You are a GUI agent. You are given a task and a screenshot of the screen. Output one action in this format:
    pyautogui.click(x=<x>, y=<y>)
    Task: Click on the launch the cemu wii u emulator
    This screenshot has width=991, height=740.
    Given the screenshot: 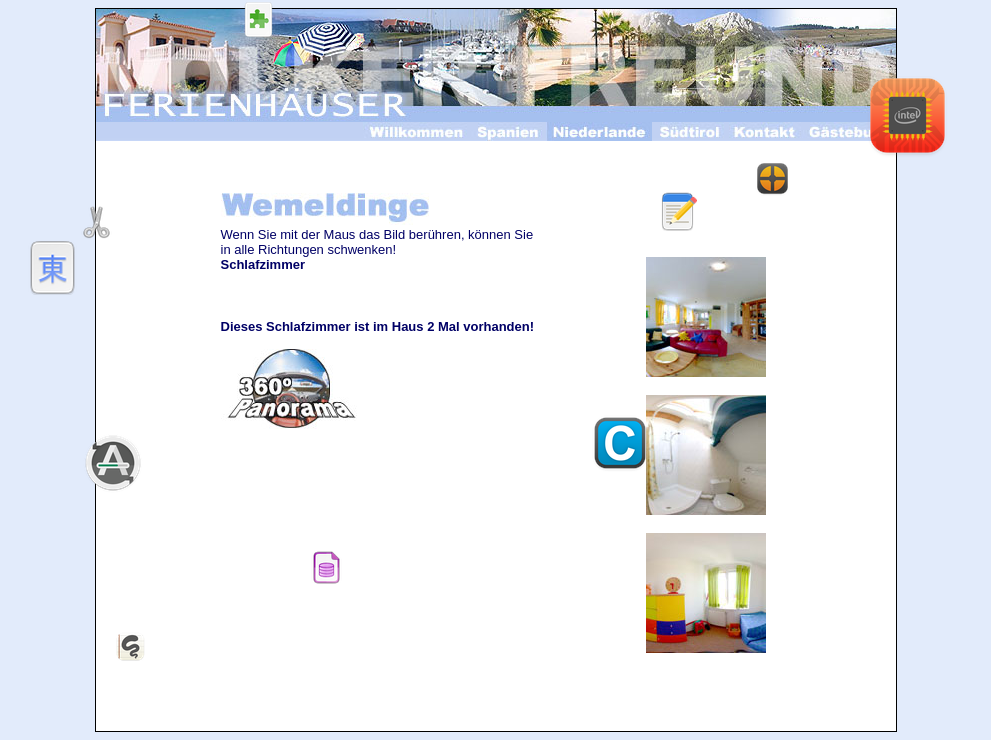 What is the action you would take?
    pyautogui.click(x=620, y=443)
    